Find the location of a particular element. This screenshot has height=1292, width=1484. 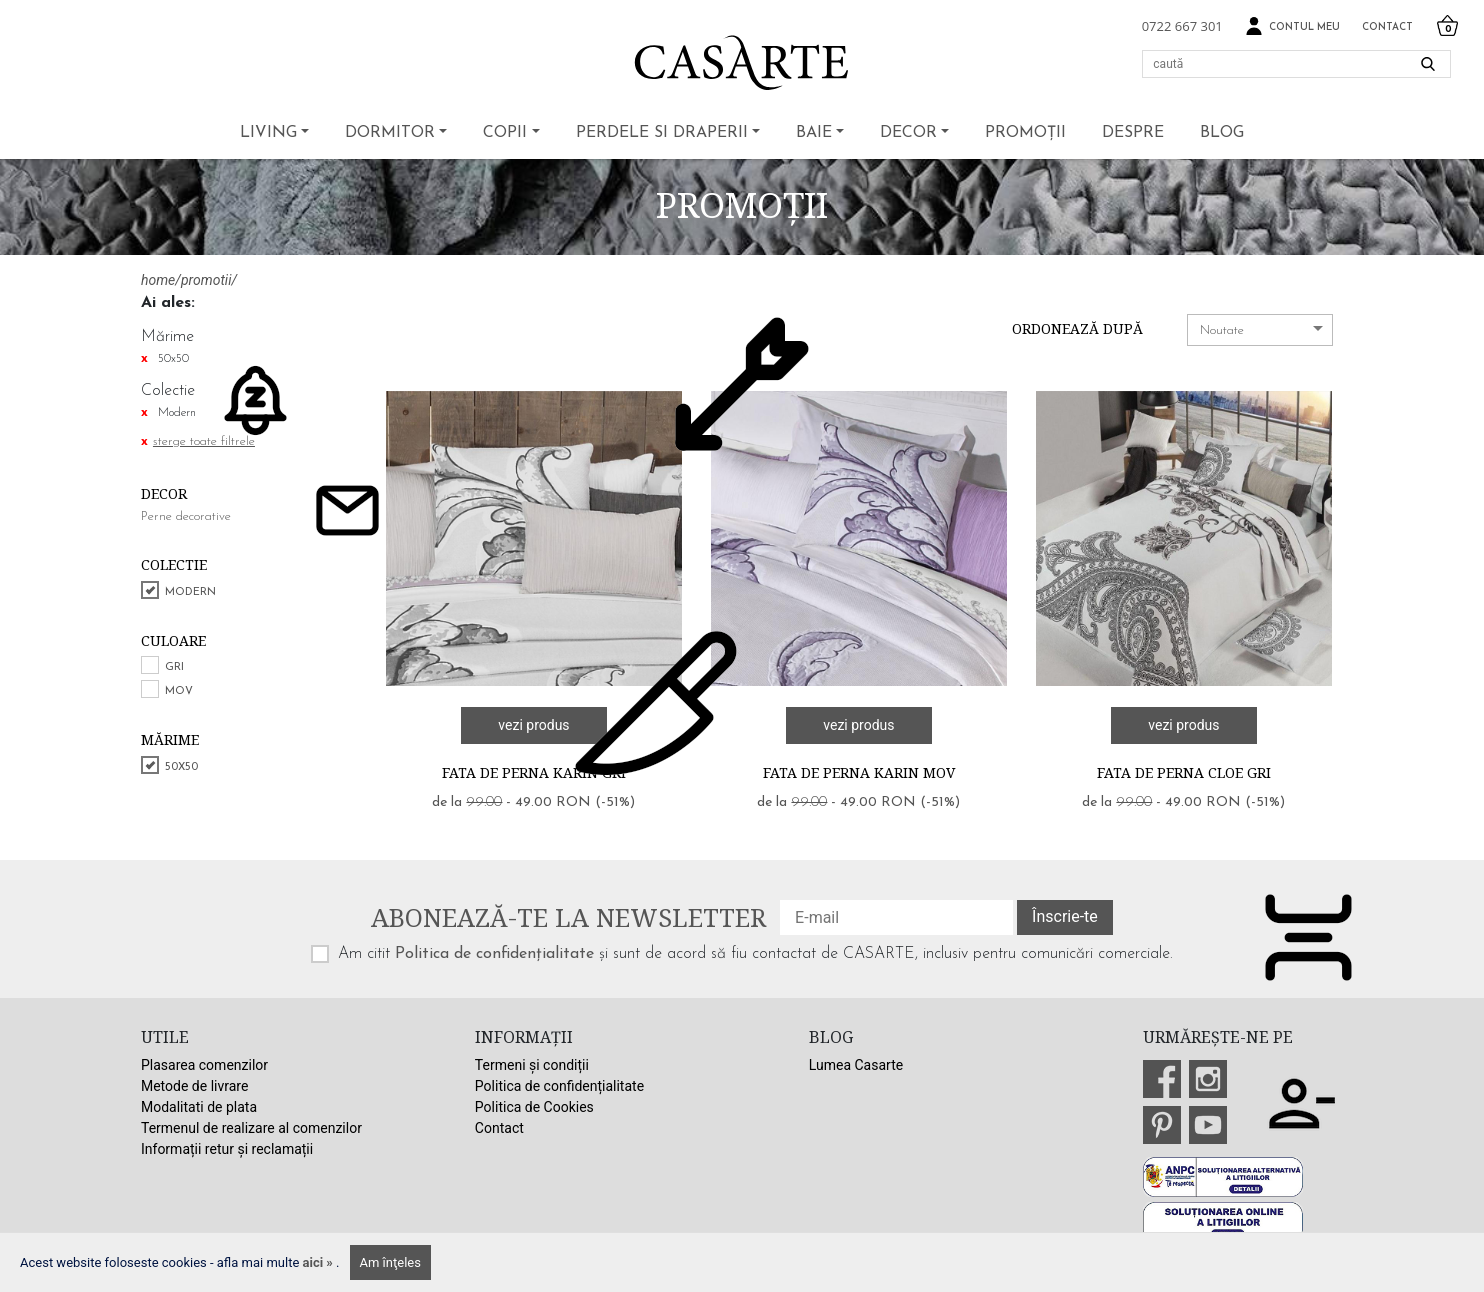

access cutting or slicing tools is located at coordinates (656, 706).